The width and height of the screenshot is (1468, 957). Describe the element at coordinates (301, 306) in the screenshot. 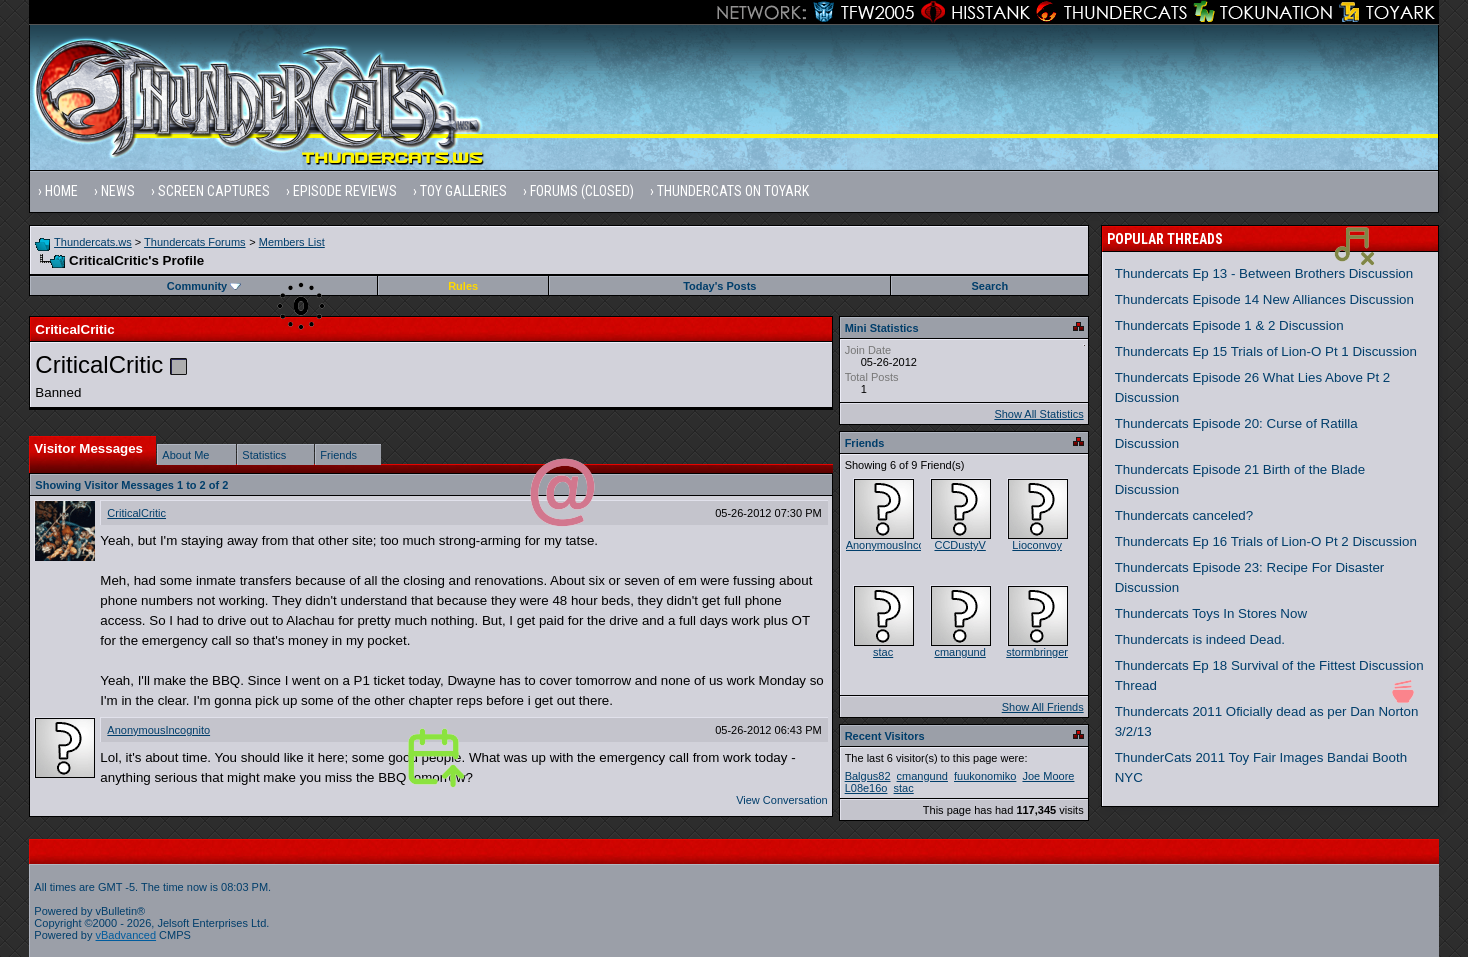

I see `indicates zero time elapsed or no duration` at that location.